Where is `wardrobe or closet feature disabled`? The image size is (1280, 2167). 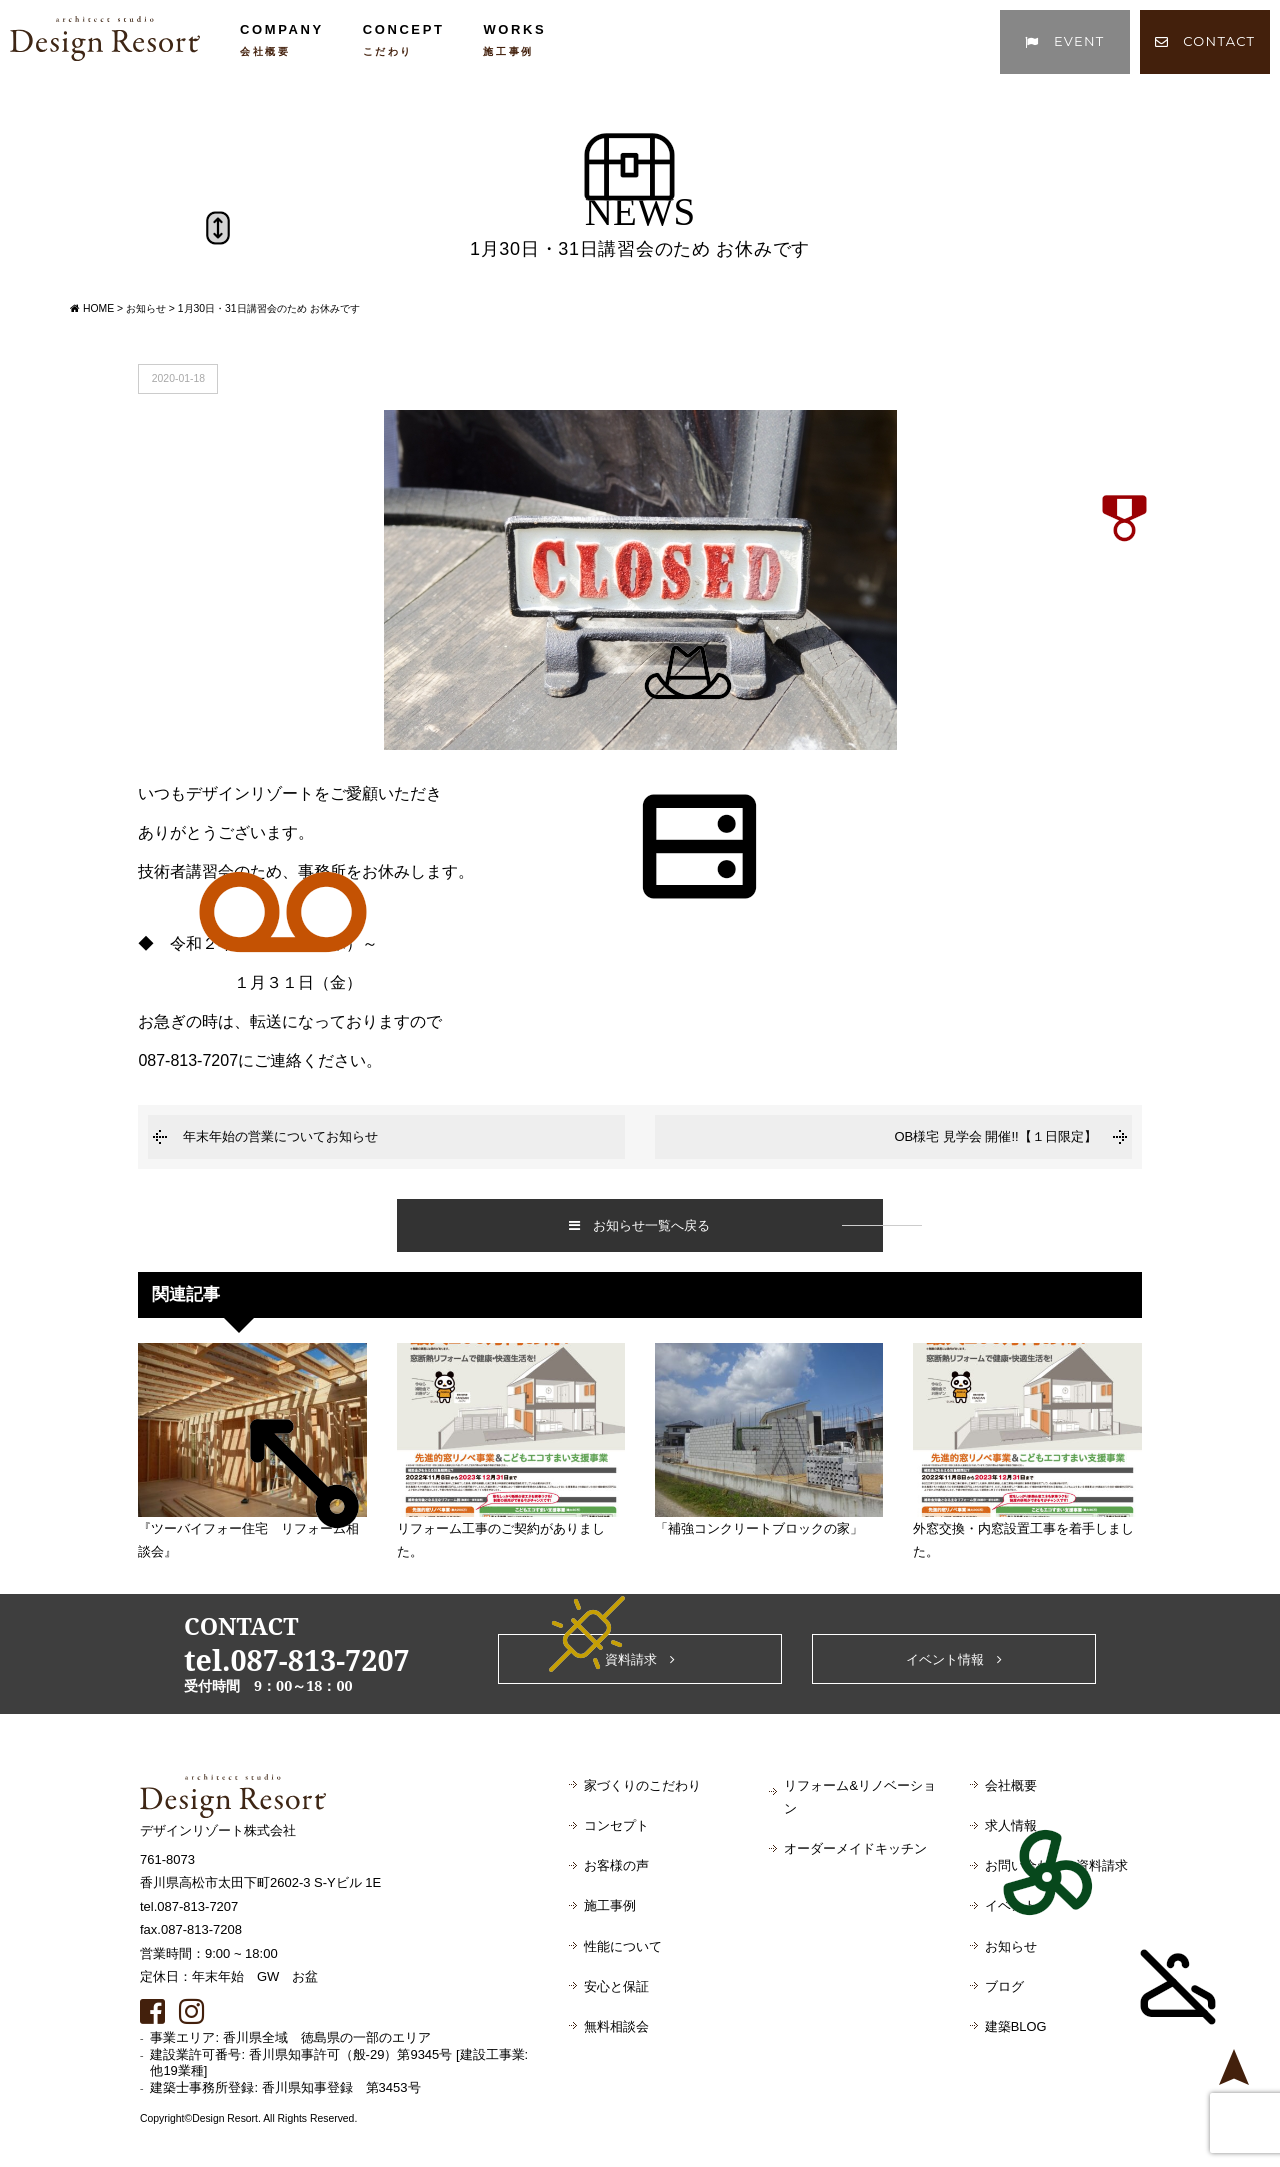
wardrobe or closet feature disabled is located at coordinates (1178, 1987).